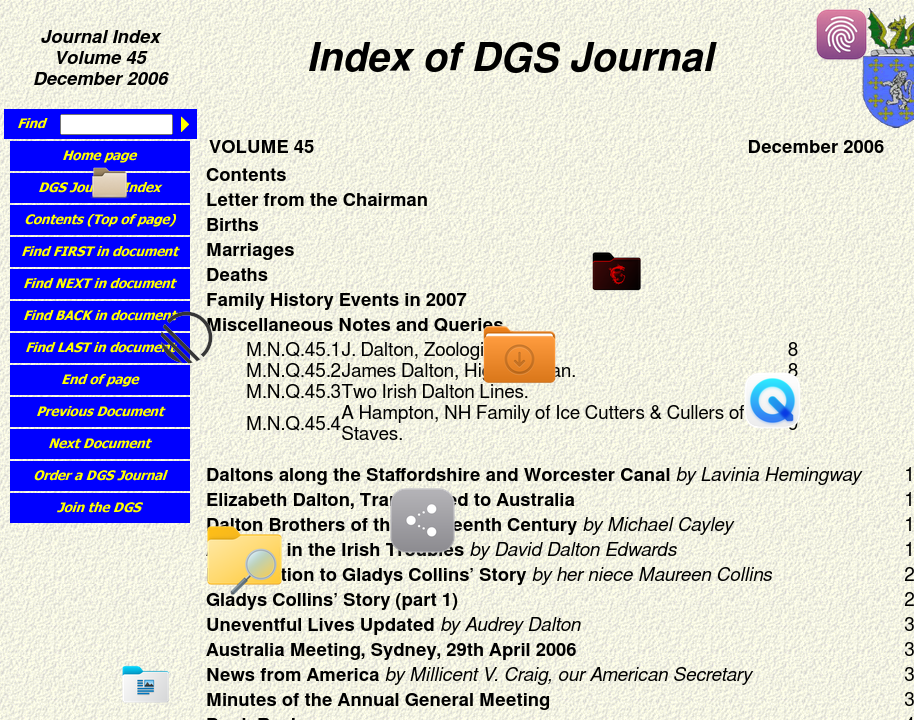  I want to click on open SMPlayer media player, so click(772, 400).